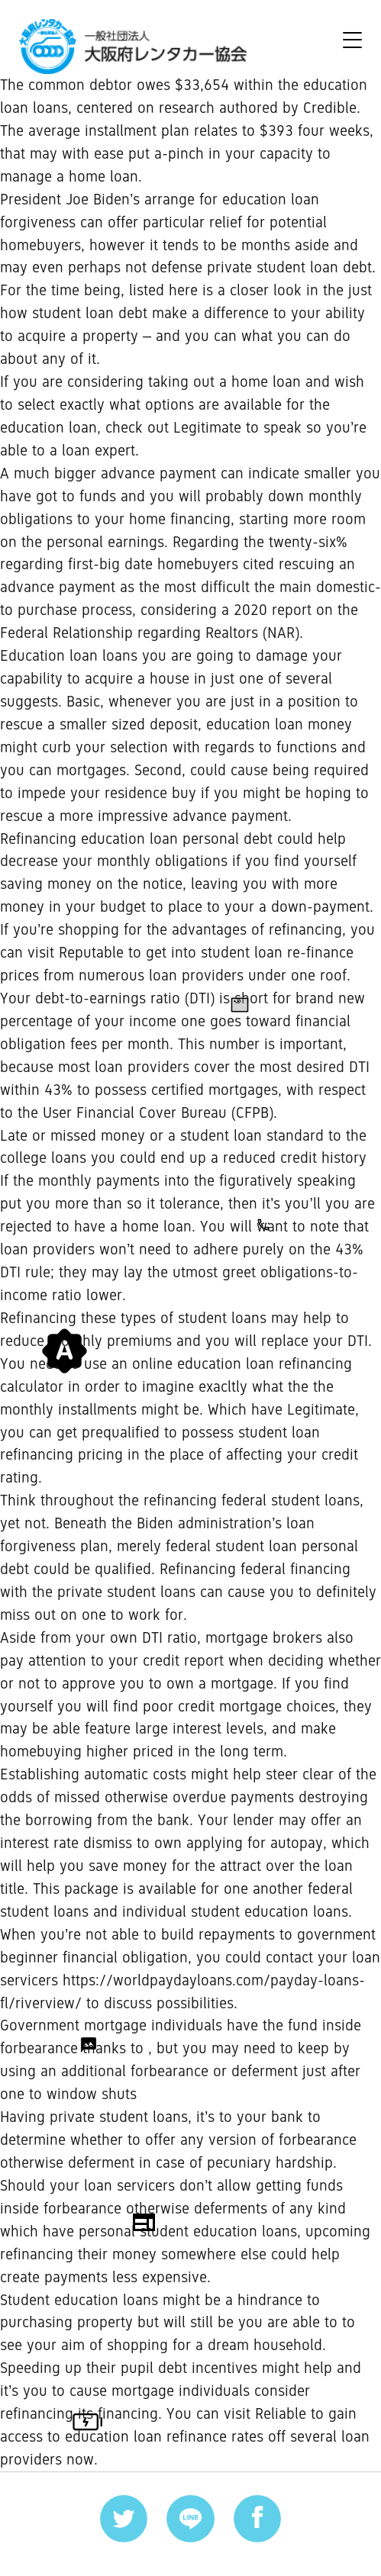  I want to click on access phone or call settings, so click(263, 1225).